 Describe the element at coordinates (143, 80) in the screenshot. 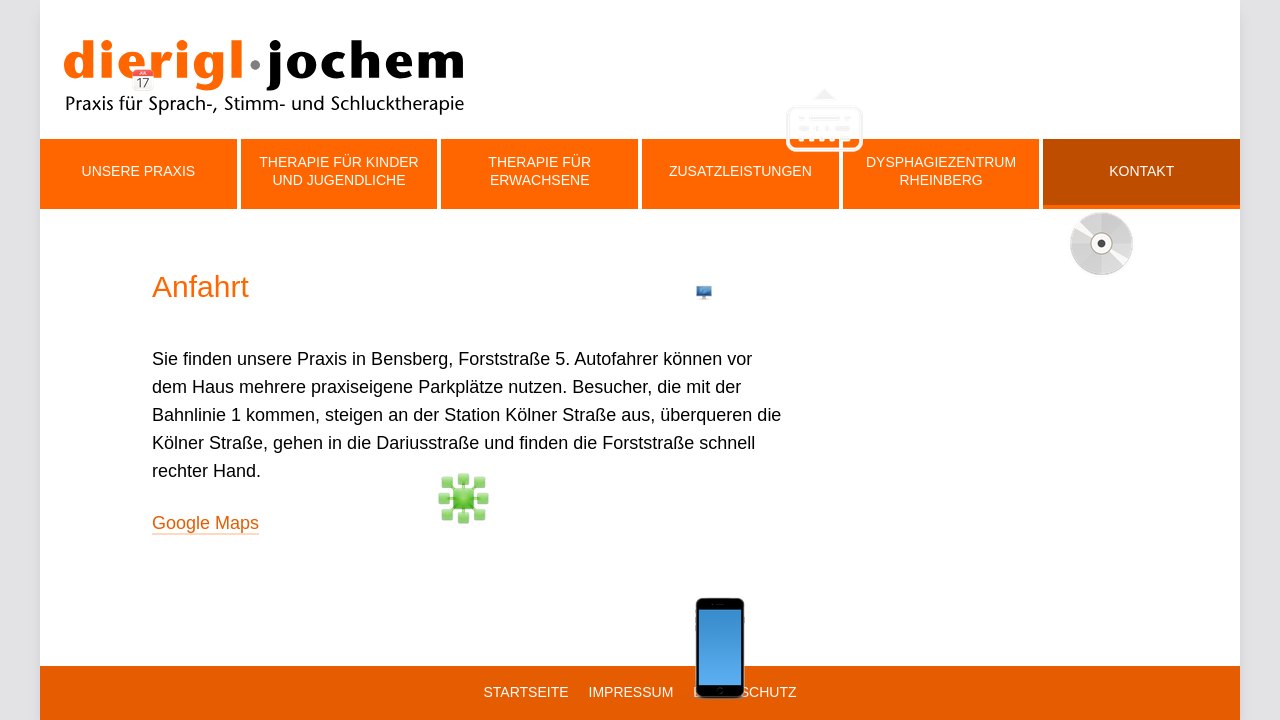

I see `view calendar events and reminders` at that location.